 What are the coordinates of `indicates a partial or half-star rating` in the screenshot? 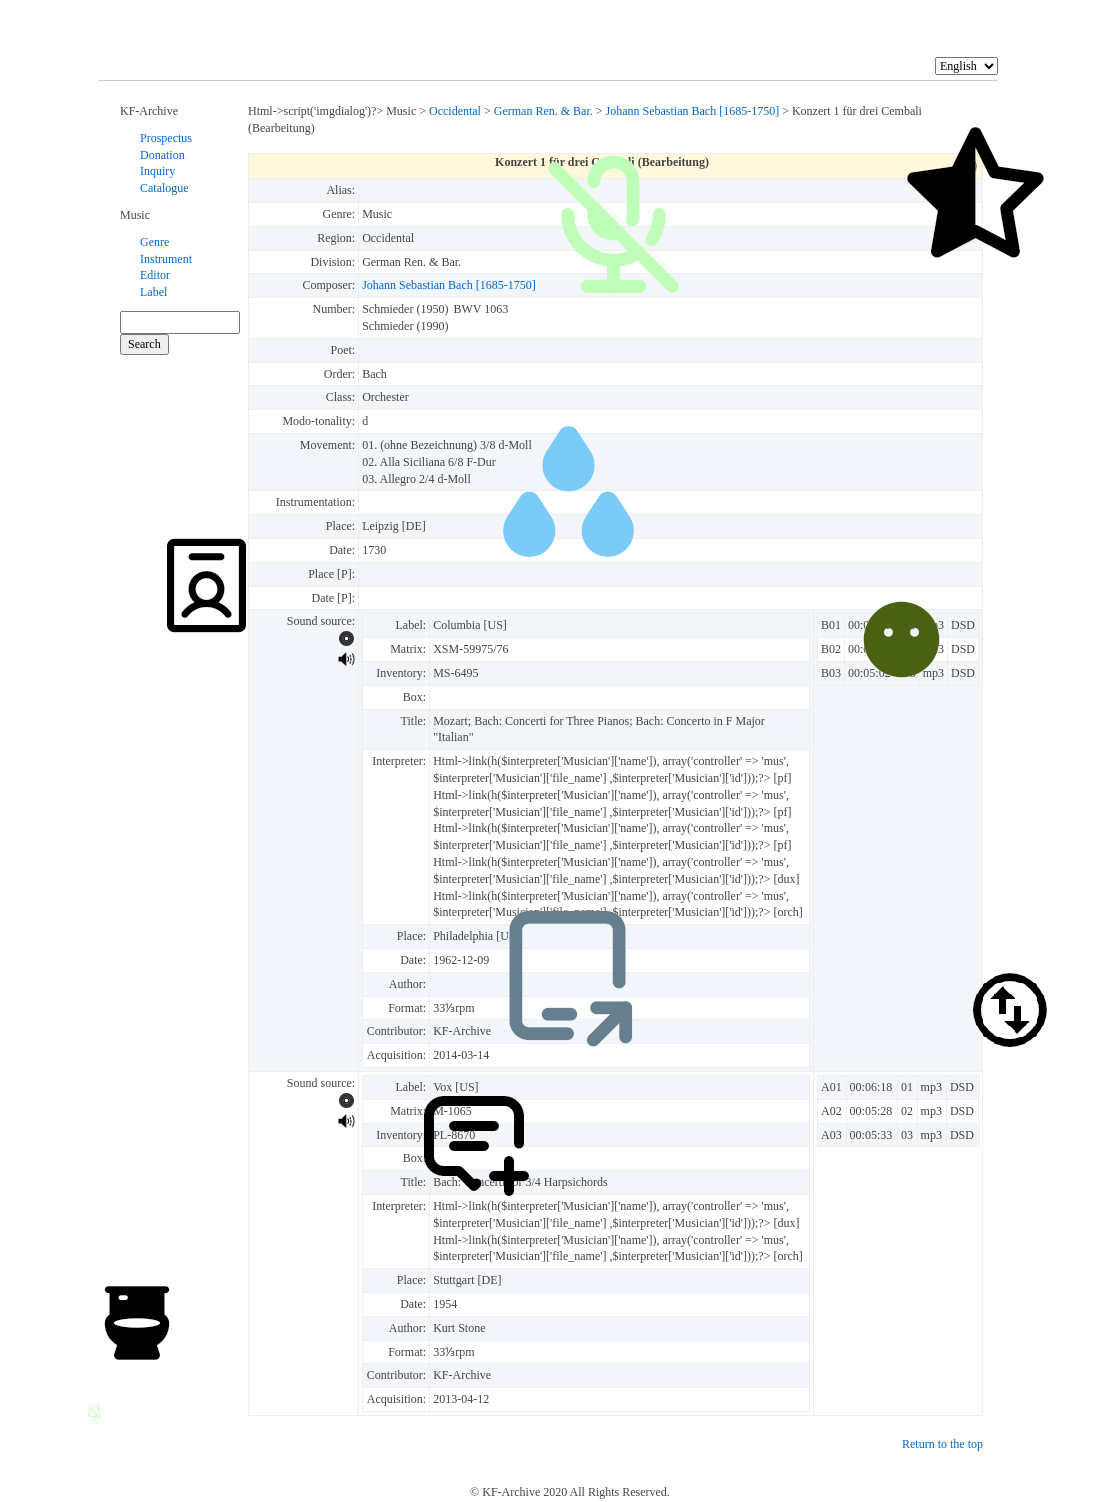 It's located at (975, 195).